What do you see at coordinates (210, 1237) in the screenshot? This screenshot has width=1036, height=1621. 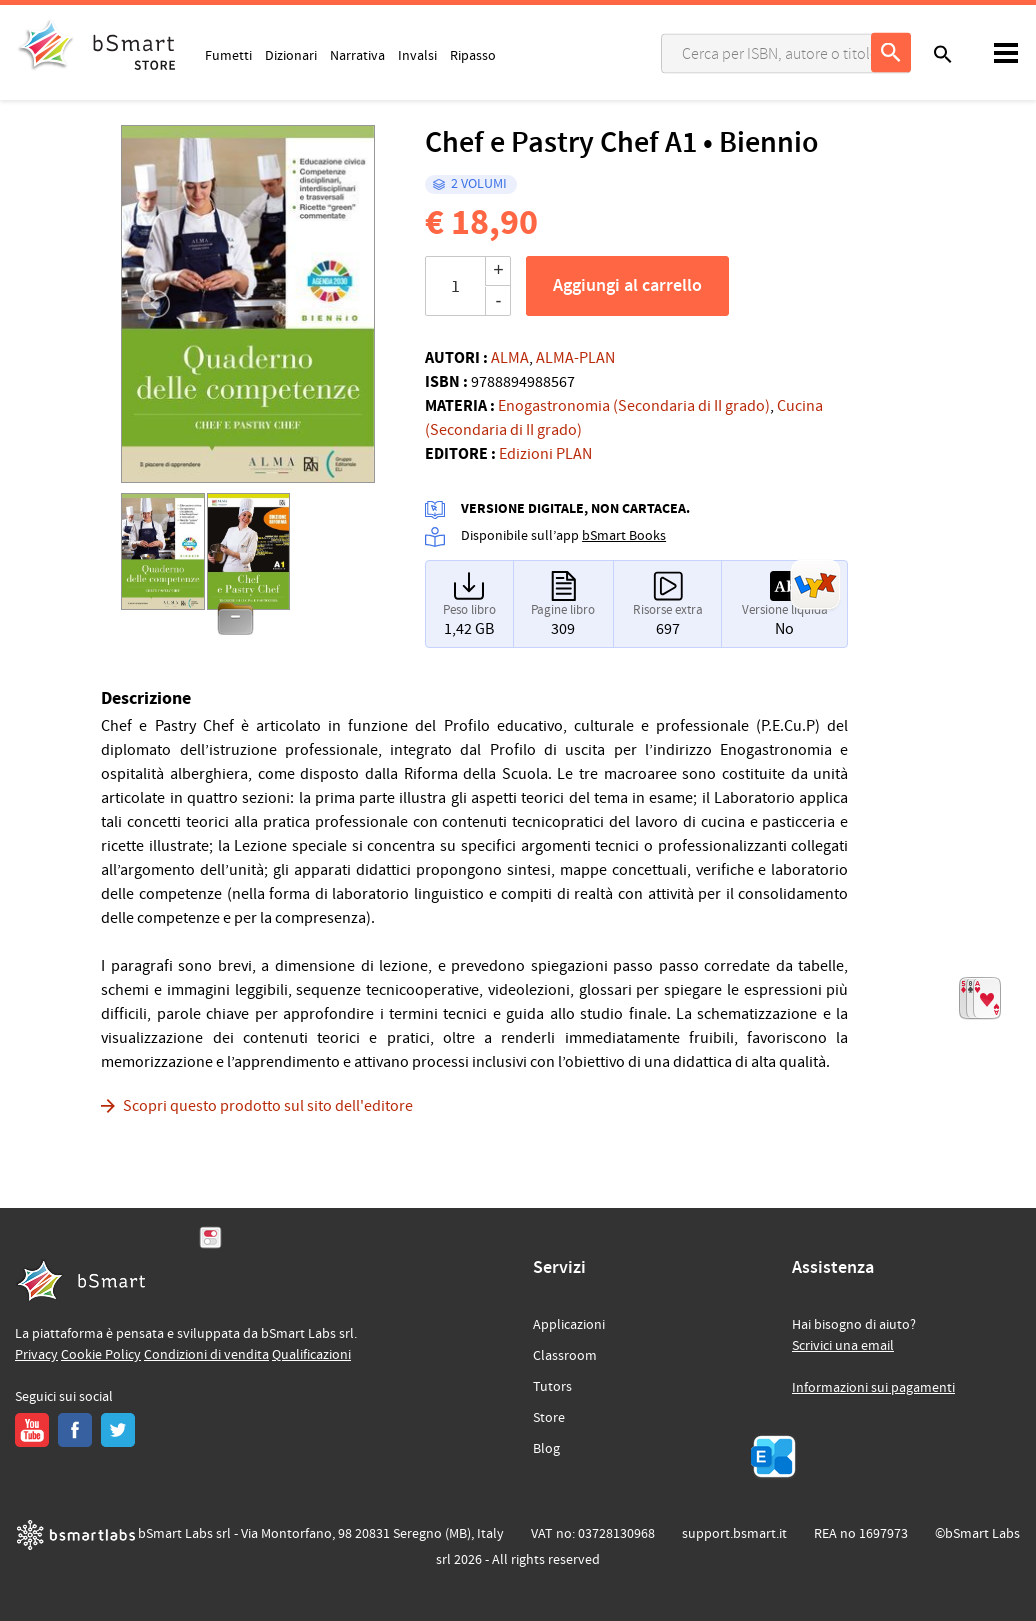 I see `open unity tweak tool settings` at bounding box center [210, 1237].